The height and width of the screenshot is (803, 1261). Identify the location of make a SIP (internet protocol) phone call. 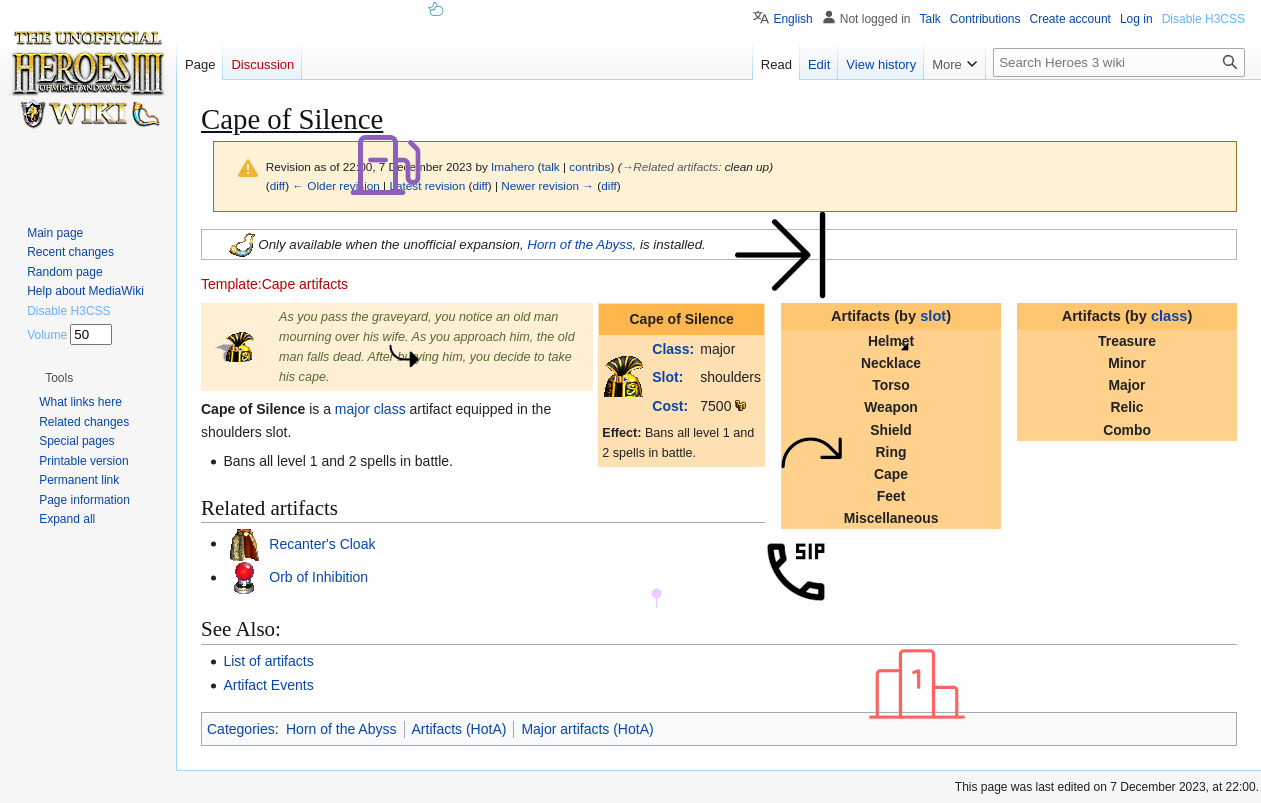
(796, 572).